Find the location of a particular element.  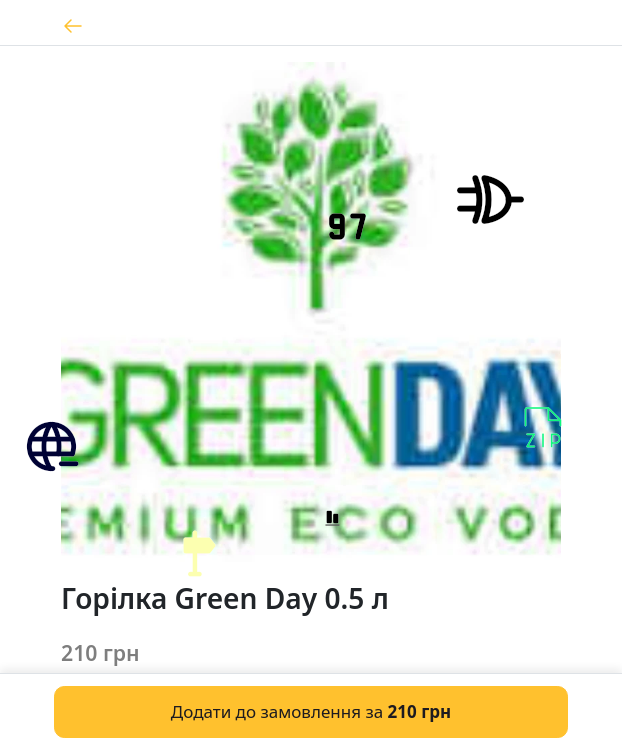

displays the number 97 as a badge or counter is located at coordinates (347, 226).